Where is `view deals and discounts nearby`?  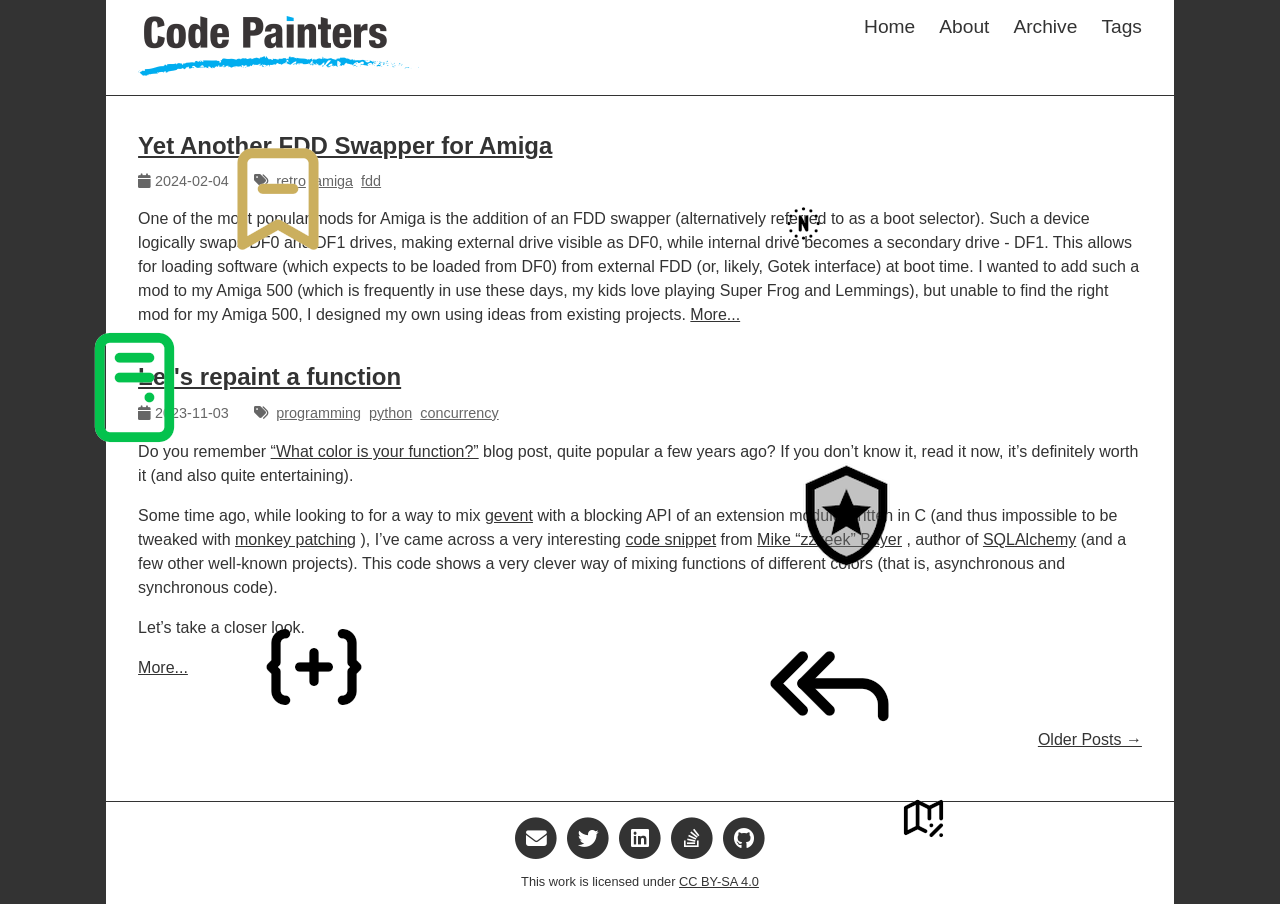 view deals and discounts nearby is located at coordinates (923, 817).